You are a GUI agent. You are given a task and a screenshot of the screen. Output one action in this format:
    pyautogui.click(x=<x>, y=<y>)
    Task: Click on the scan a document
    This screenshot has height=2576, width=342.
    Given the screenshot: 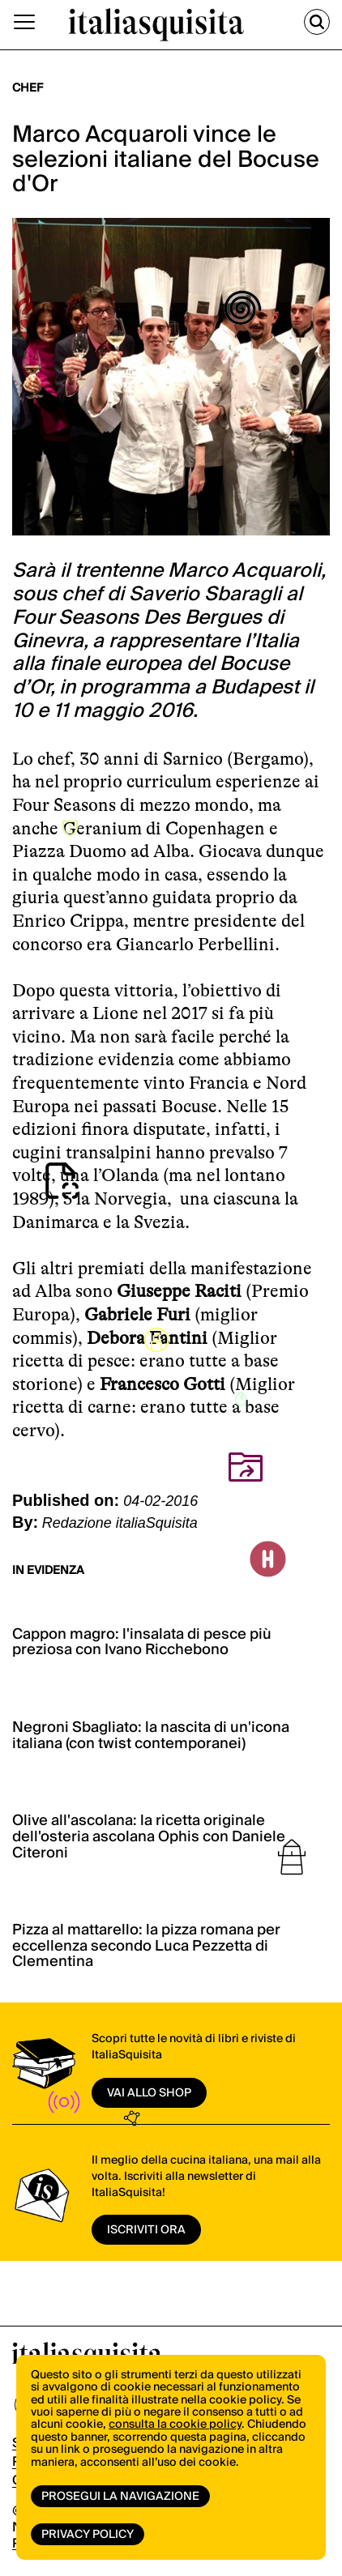 What is the action you would take?
    pyautogui.click(x=60, y=1180)
    